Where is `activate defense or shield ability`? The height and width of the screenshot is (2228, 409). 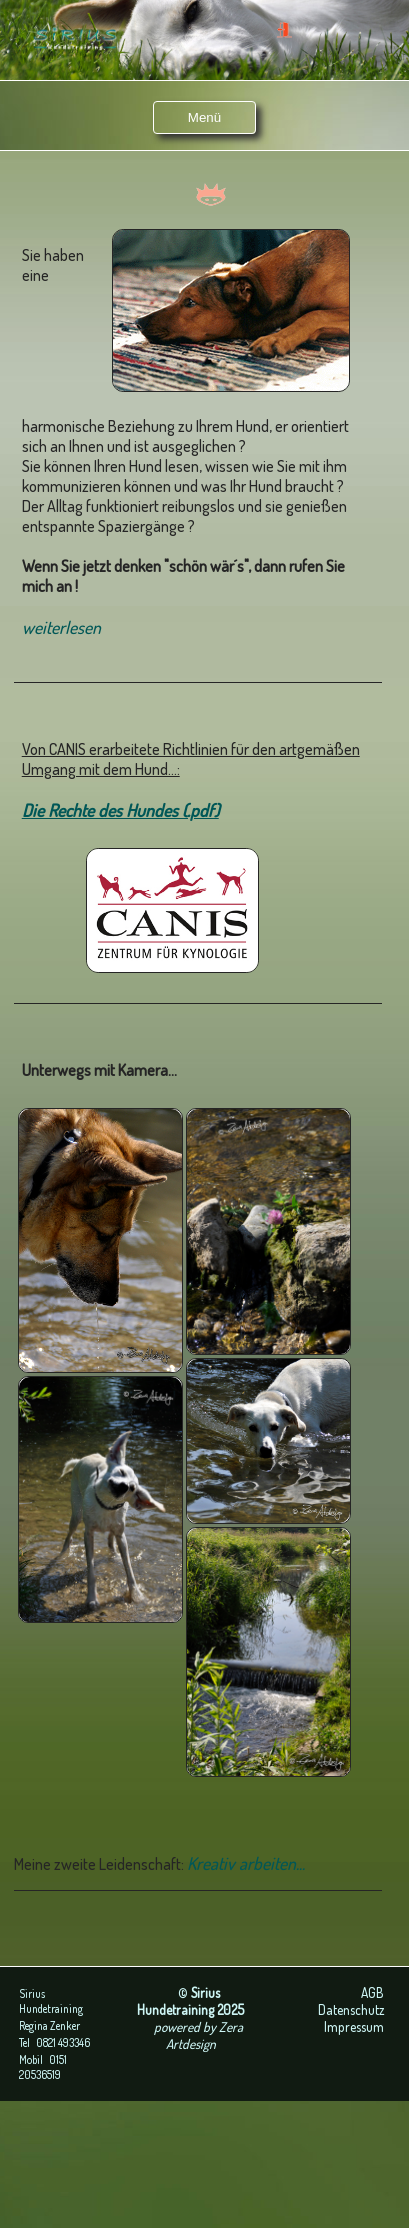
activate defense or shield ability is located at coordinates (211, 195).